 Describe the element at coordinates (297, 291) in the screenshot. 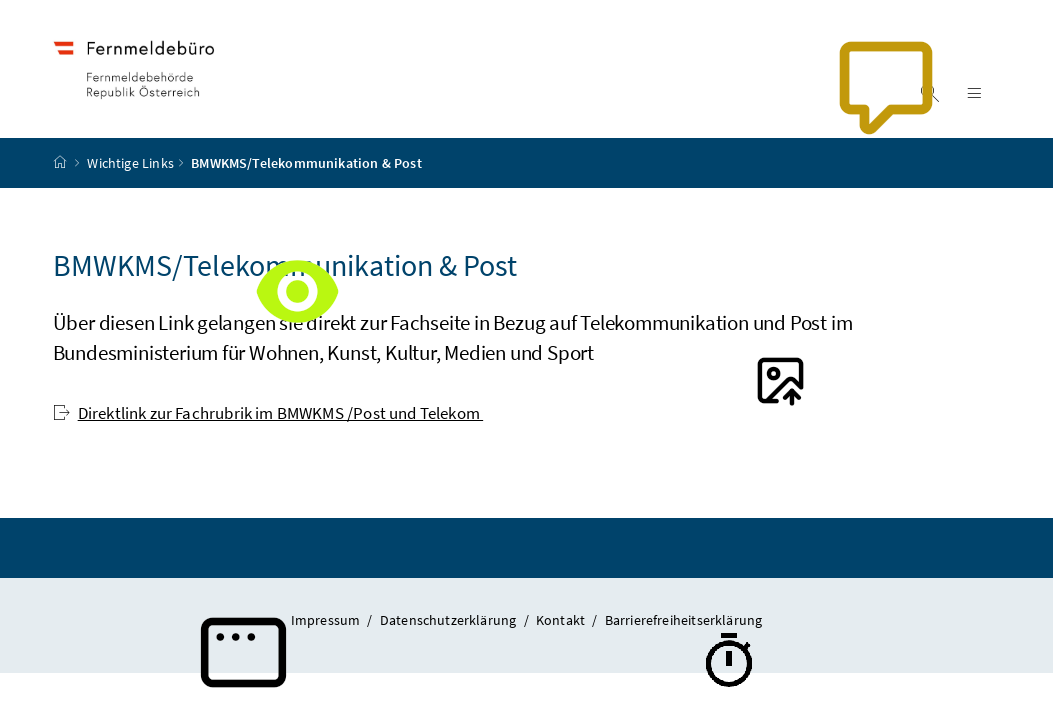

I see `view or preview content` at that location.